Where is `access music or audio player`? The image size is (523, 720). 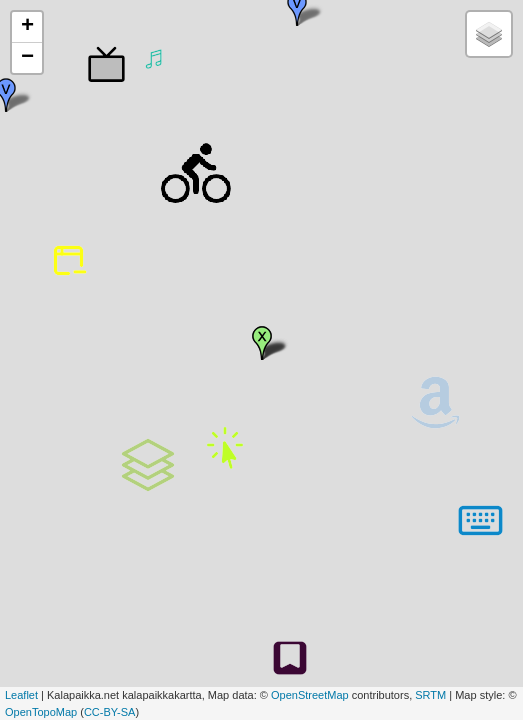 access music or audio player is located at coordinates (154, 59).